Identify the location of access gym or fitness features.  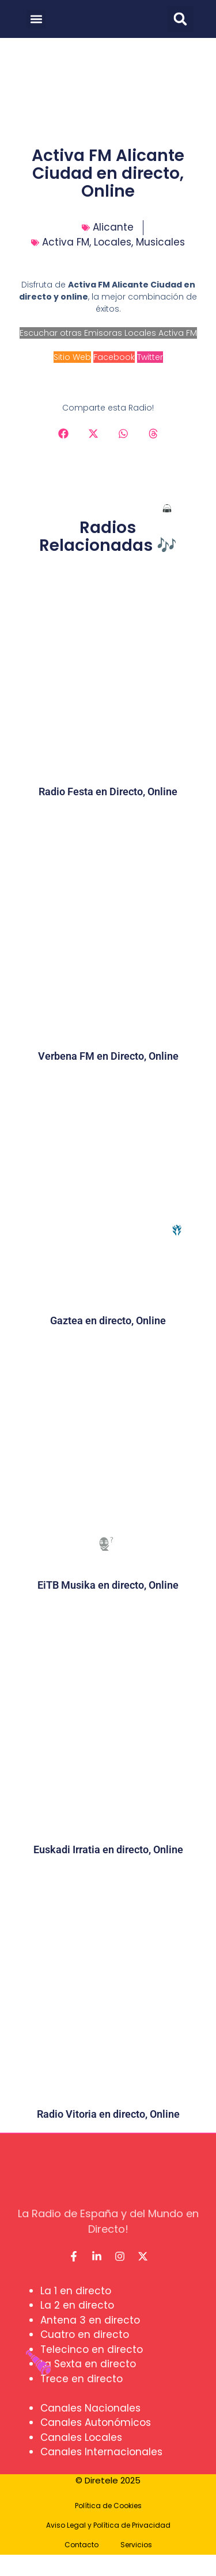
(167, 508).